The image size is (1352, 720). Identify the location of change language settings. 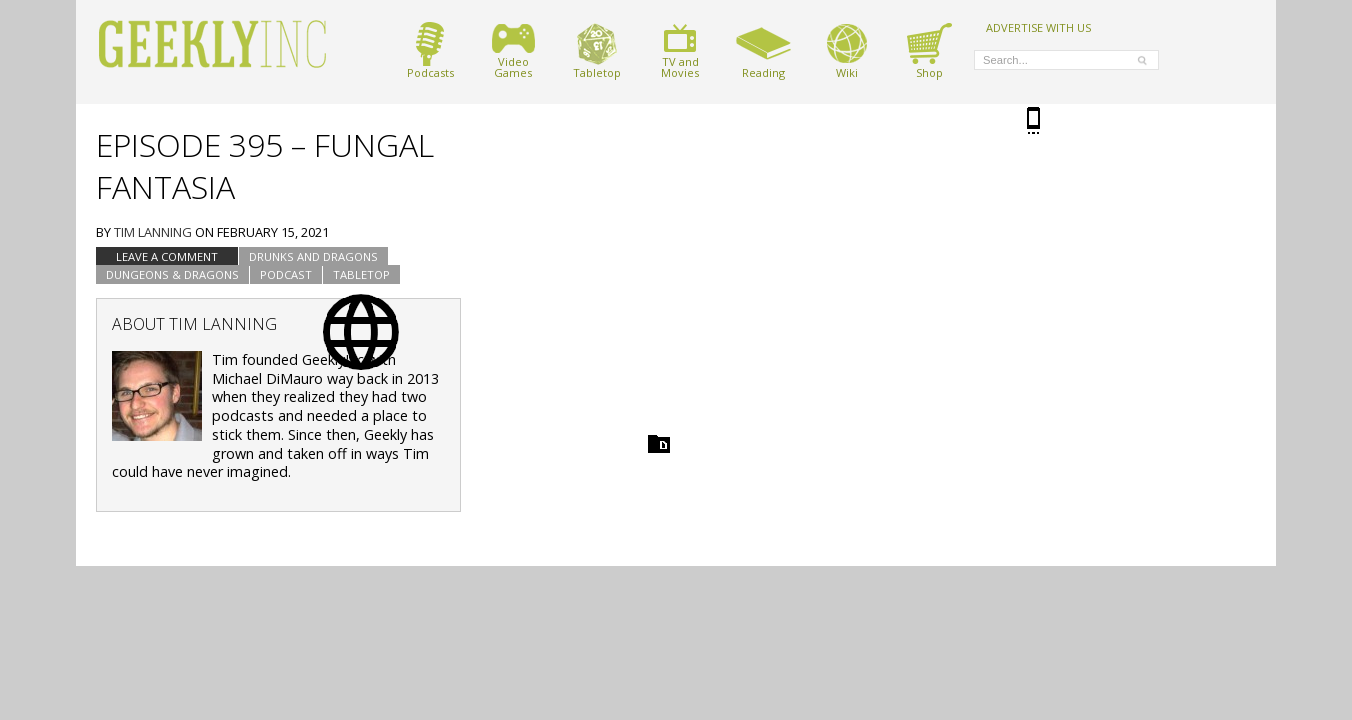
(361, 332).